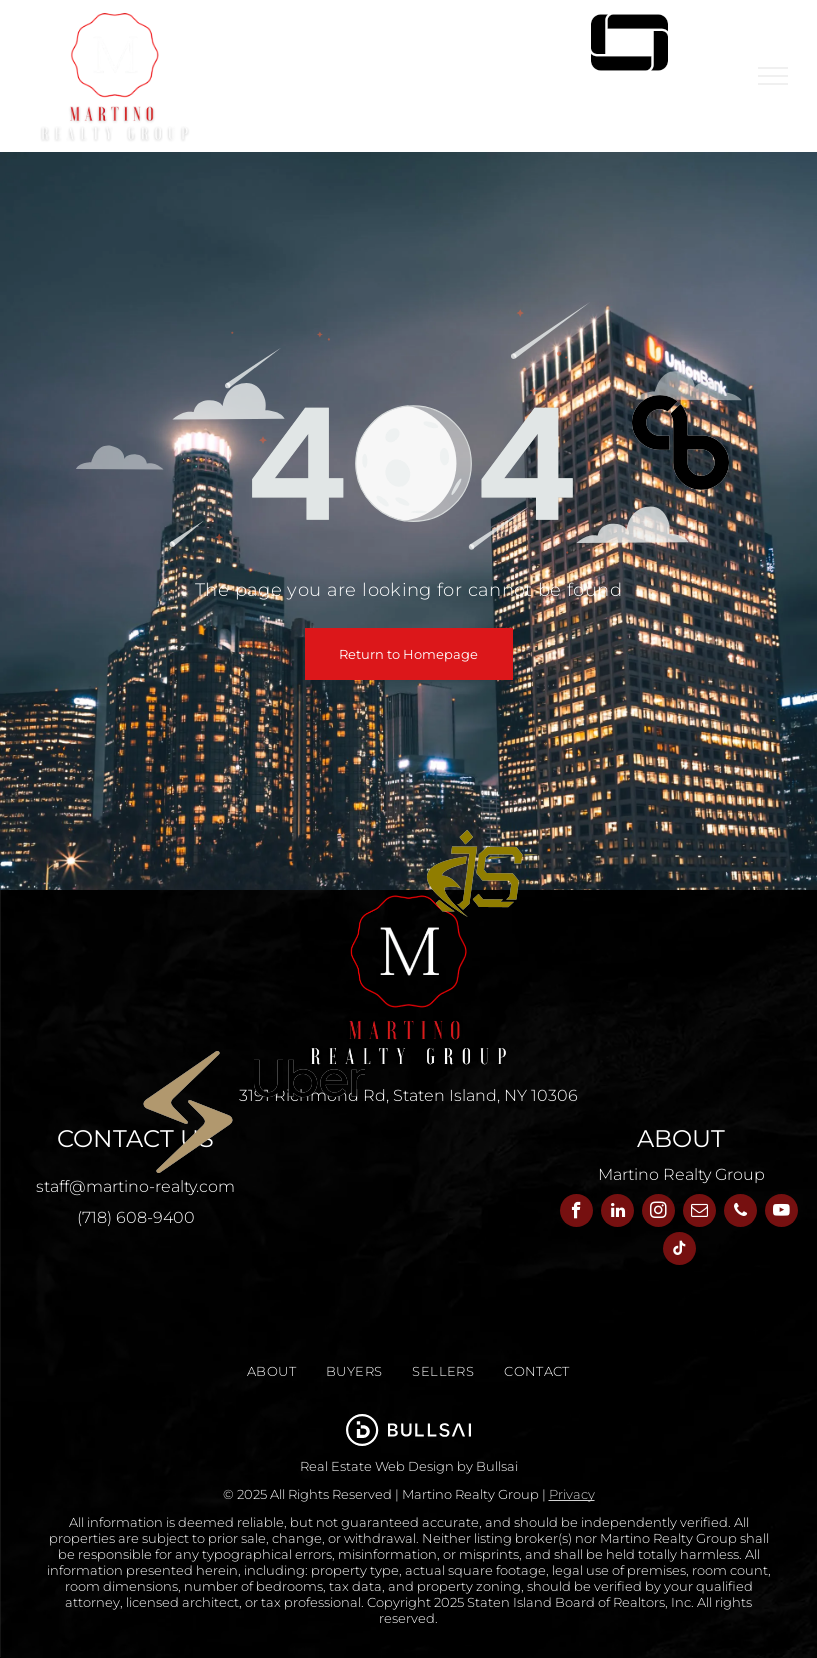 The image size is (817, 1658). I want to click on ejs templating engine logo, so click(482, 873).